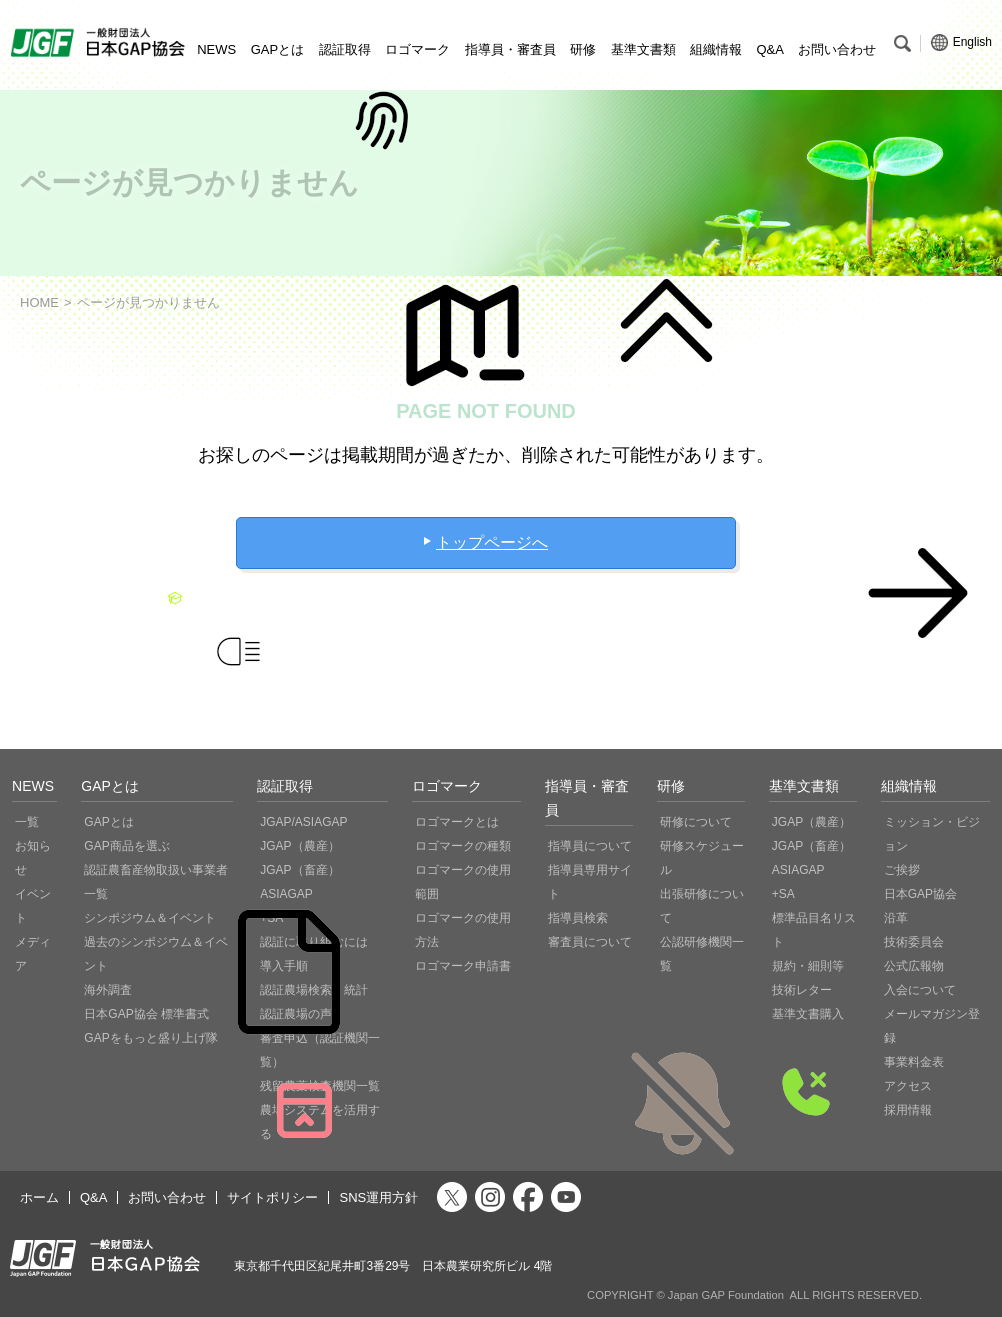  Describe the element at coordinates (383, 120) in the screenshot. I see `authenticate with fingerprint` at that location.